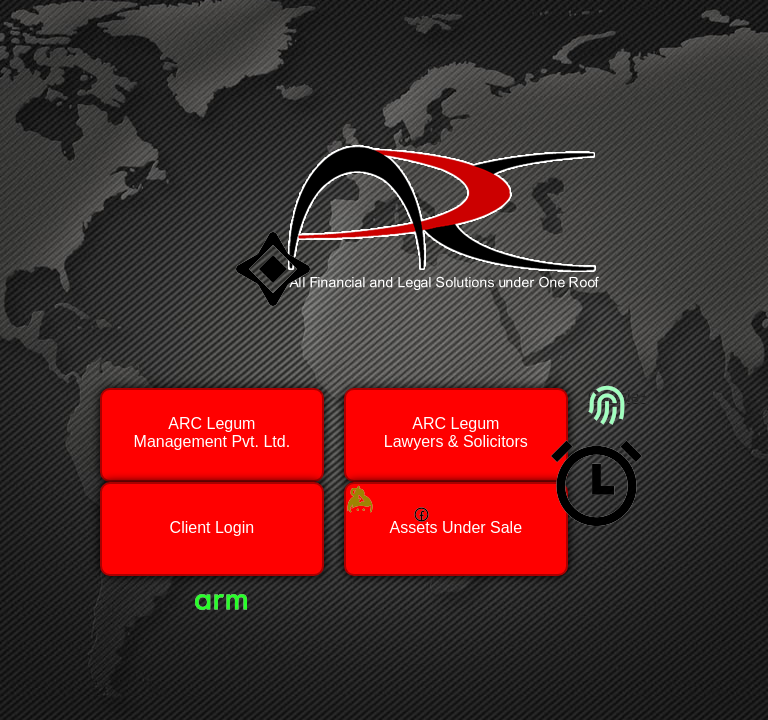 This screenshot has width=768, height=720. What do you see at coordinates (273, 269) in the screenshot?
I see `openmined logo - an open-source privacy-focused AI platform` at bounding box center [273, 269].